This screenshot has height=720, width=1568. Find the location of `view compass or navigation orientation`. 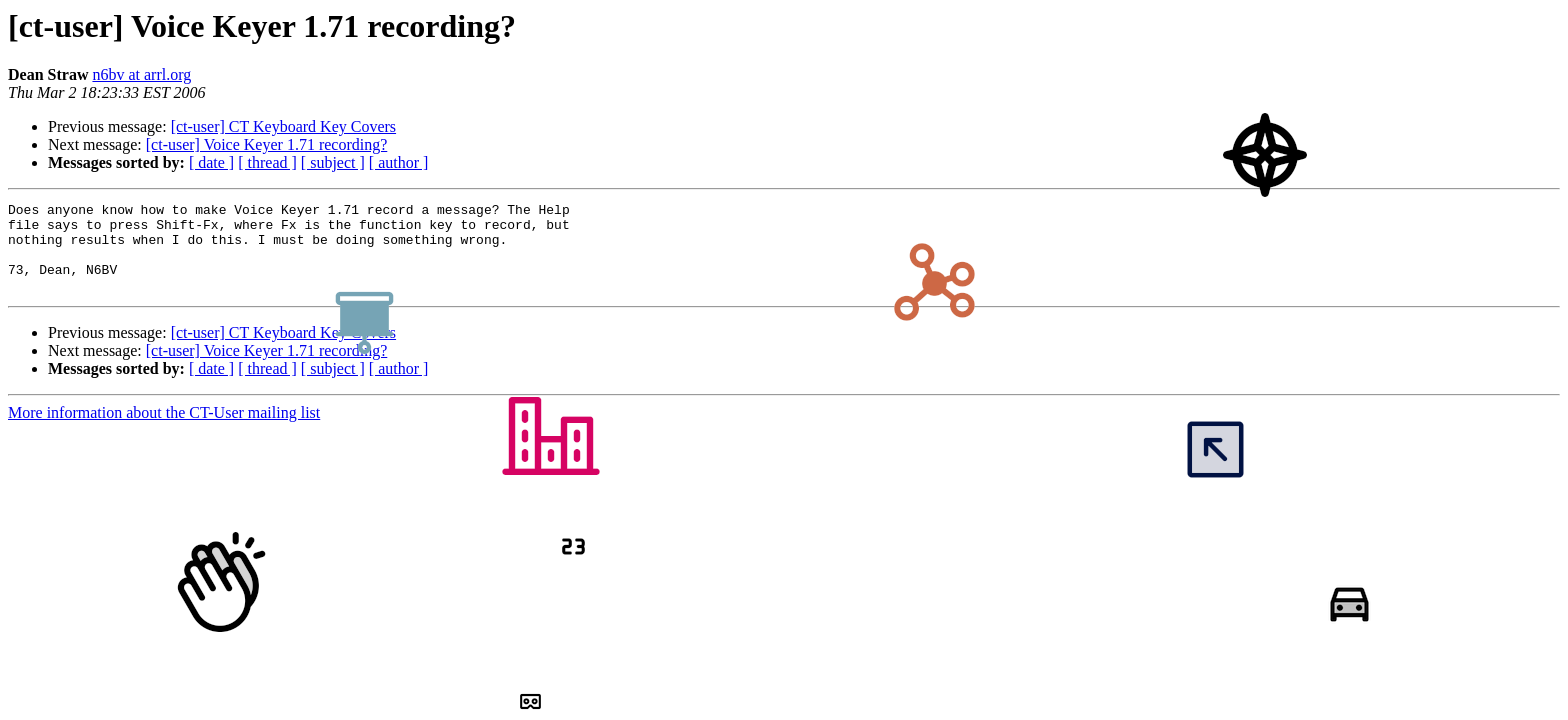

view compass or navigation orientation is located at coordinates (1265, 155).